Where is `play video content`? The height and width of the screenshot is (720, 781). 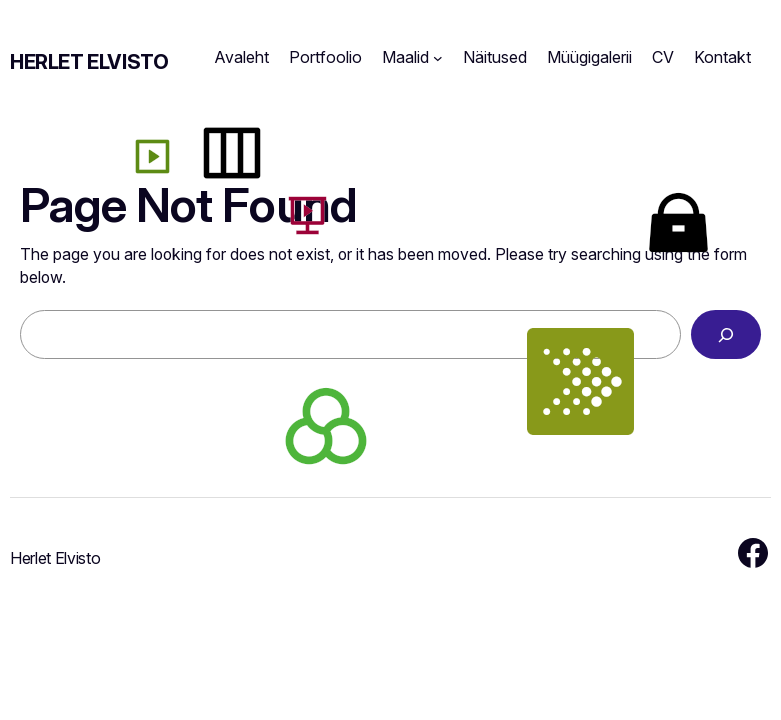
play video content is located at coordinates (152, 156).